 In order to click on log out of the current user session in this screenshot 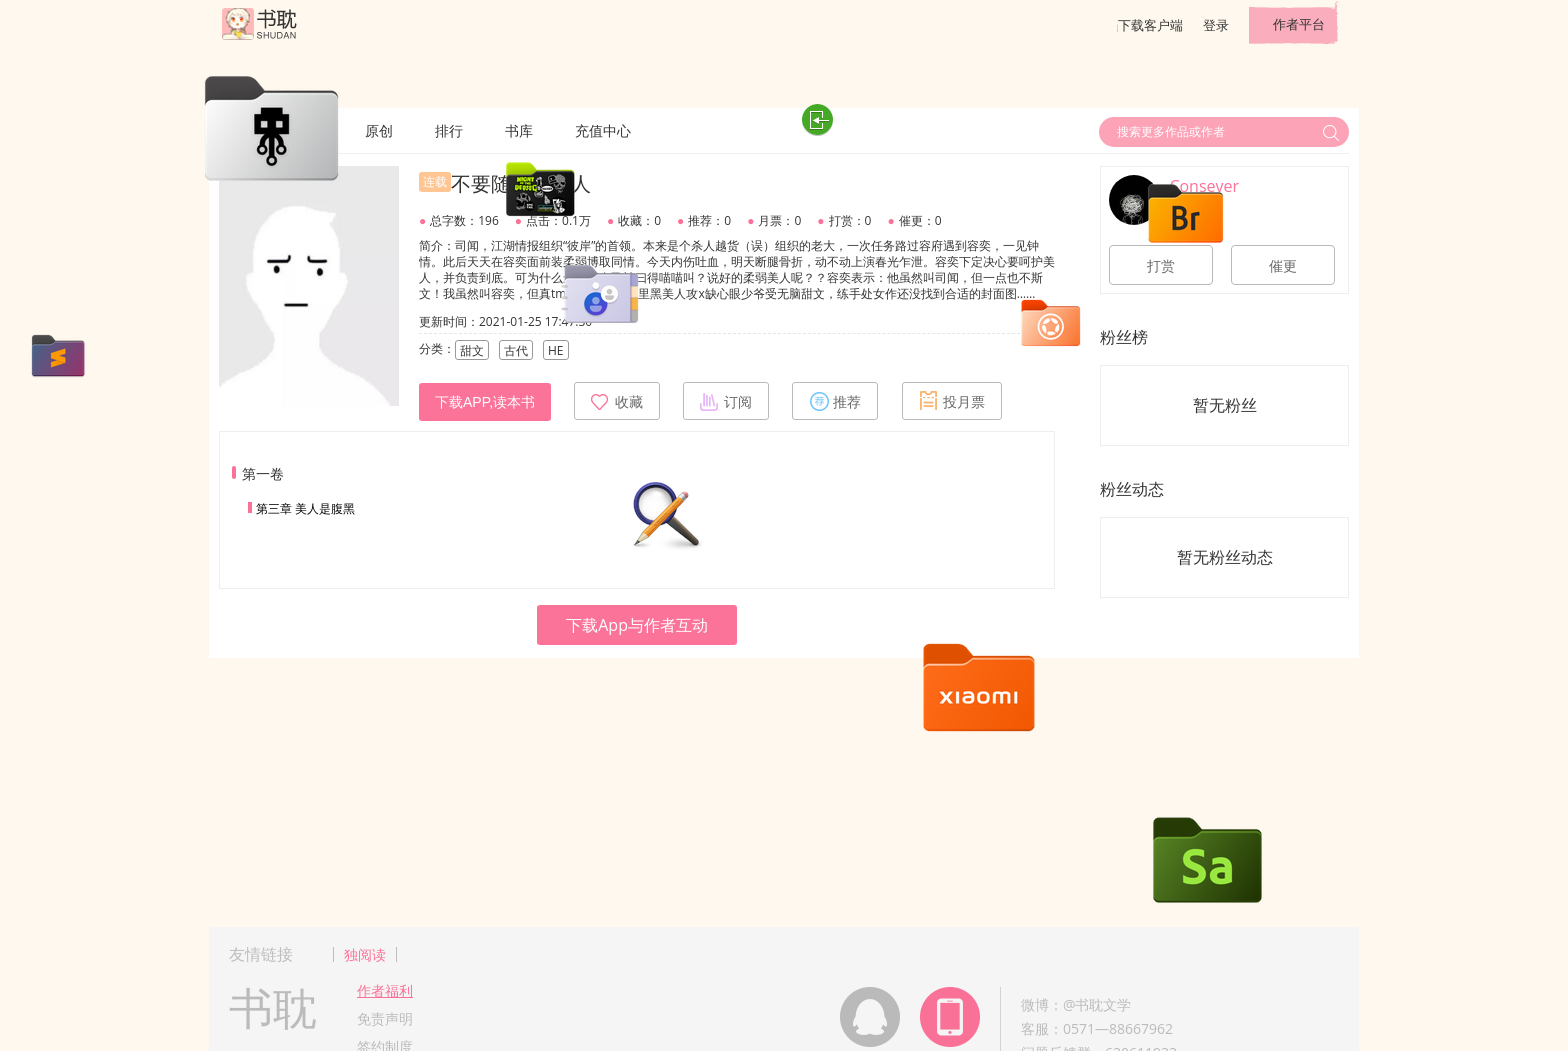, I will do `click(818, 120)`.